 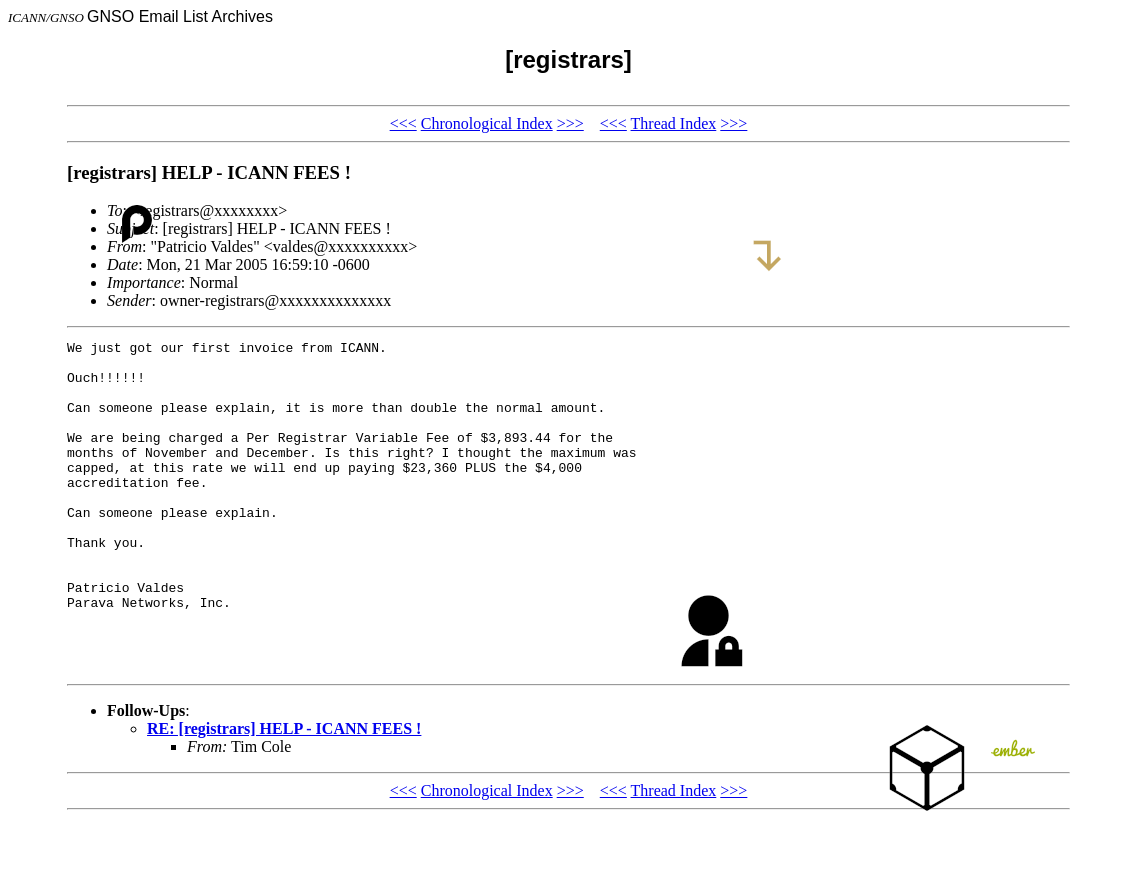 I want to click on open piapro website or app, so click(x=137, y=224).